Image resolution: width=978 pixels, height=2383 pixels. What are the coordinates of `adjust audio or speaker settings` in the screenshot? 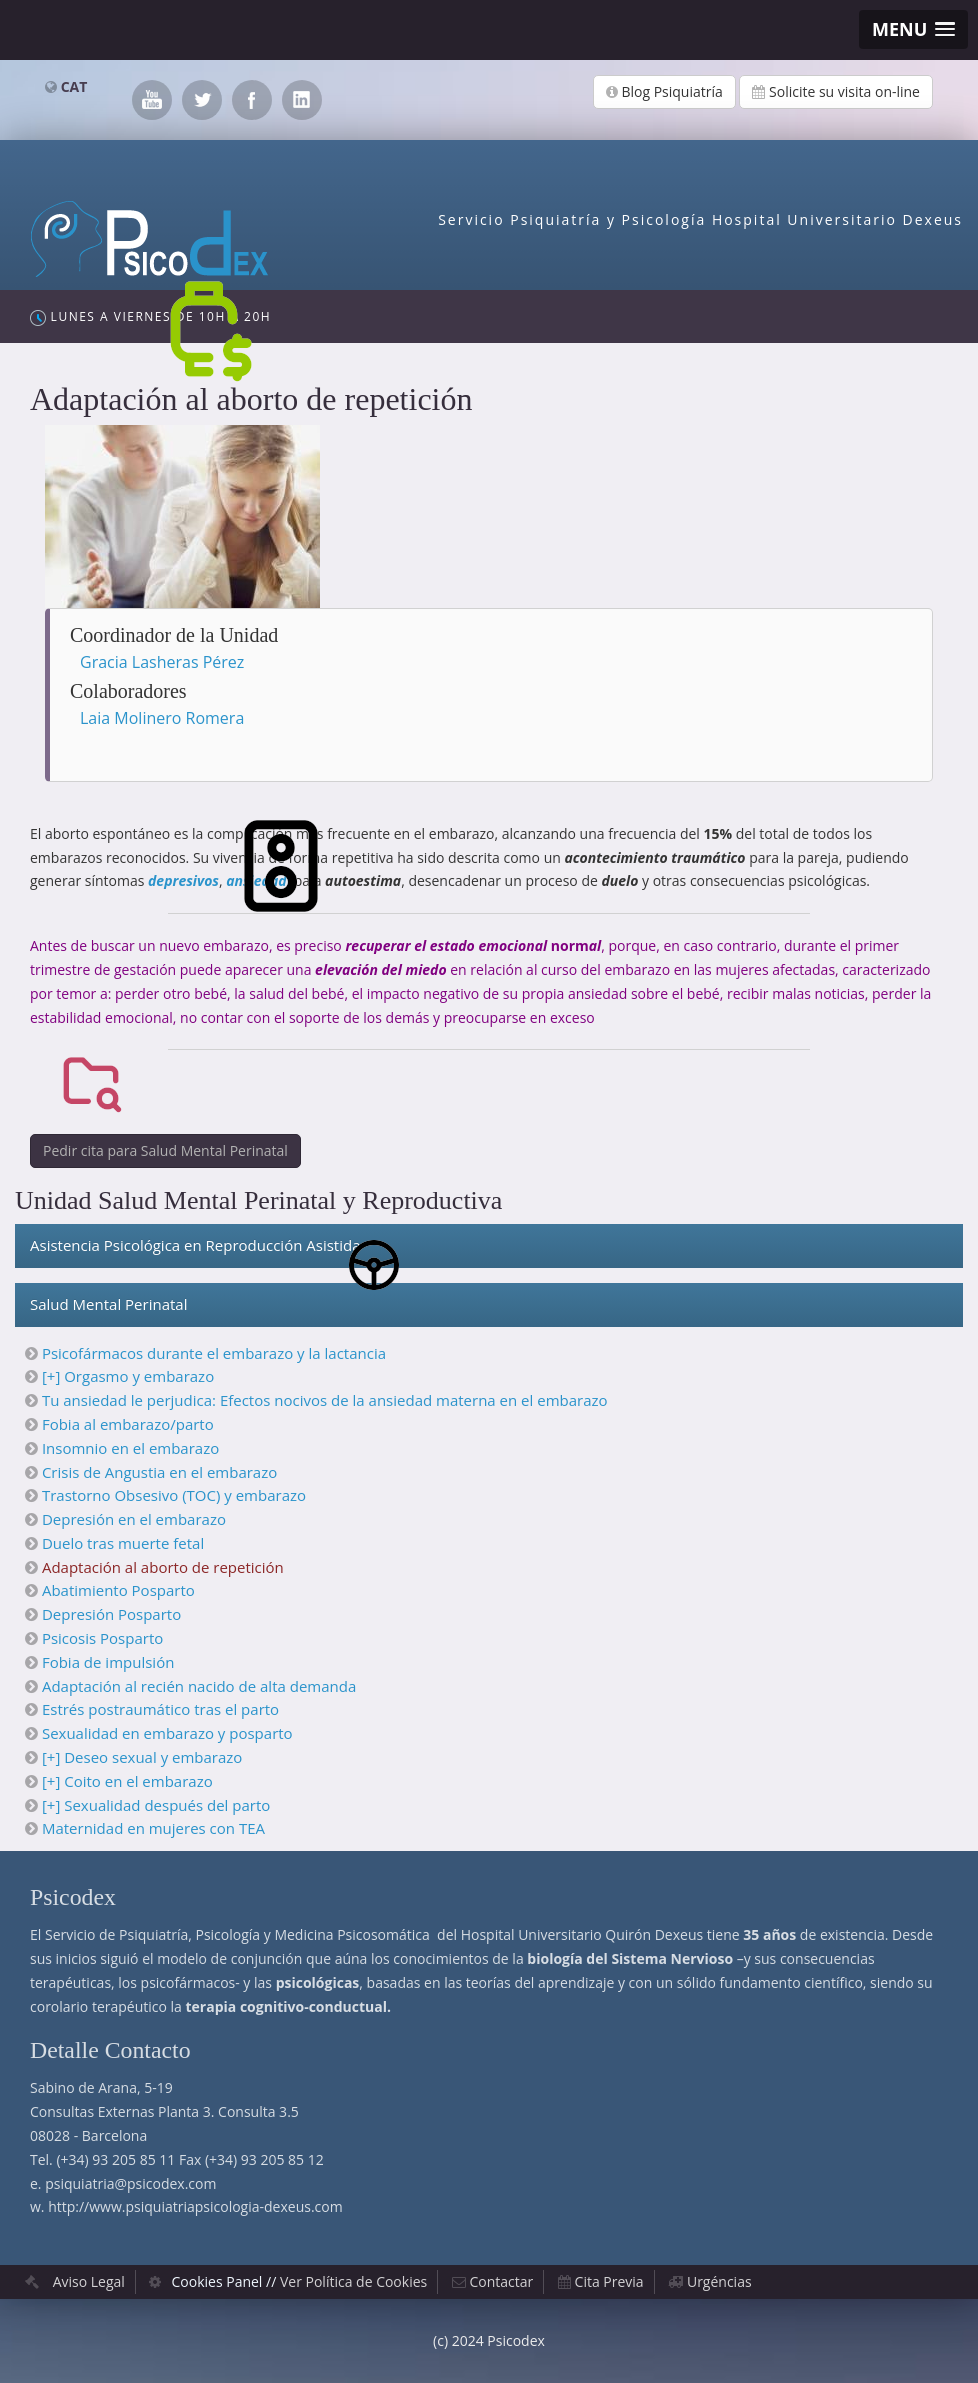 It's located at (281, 866).